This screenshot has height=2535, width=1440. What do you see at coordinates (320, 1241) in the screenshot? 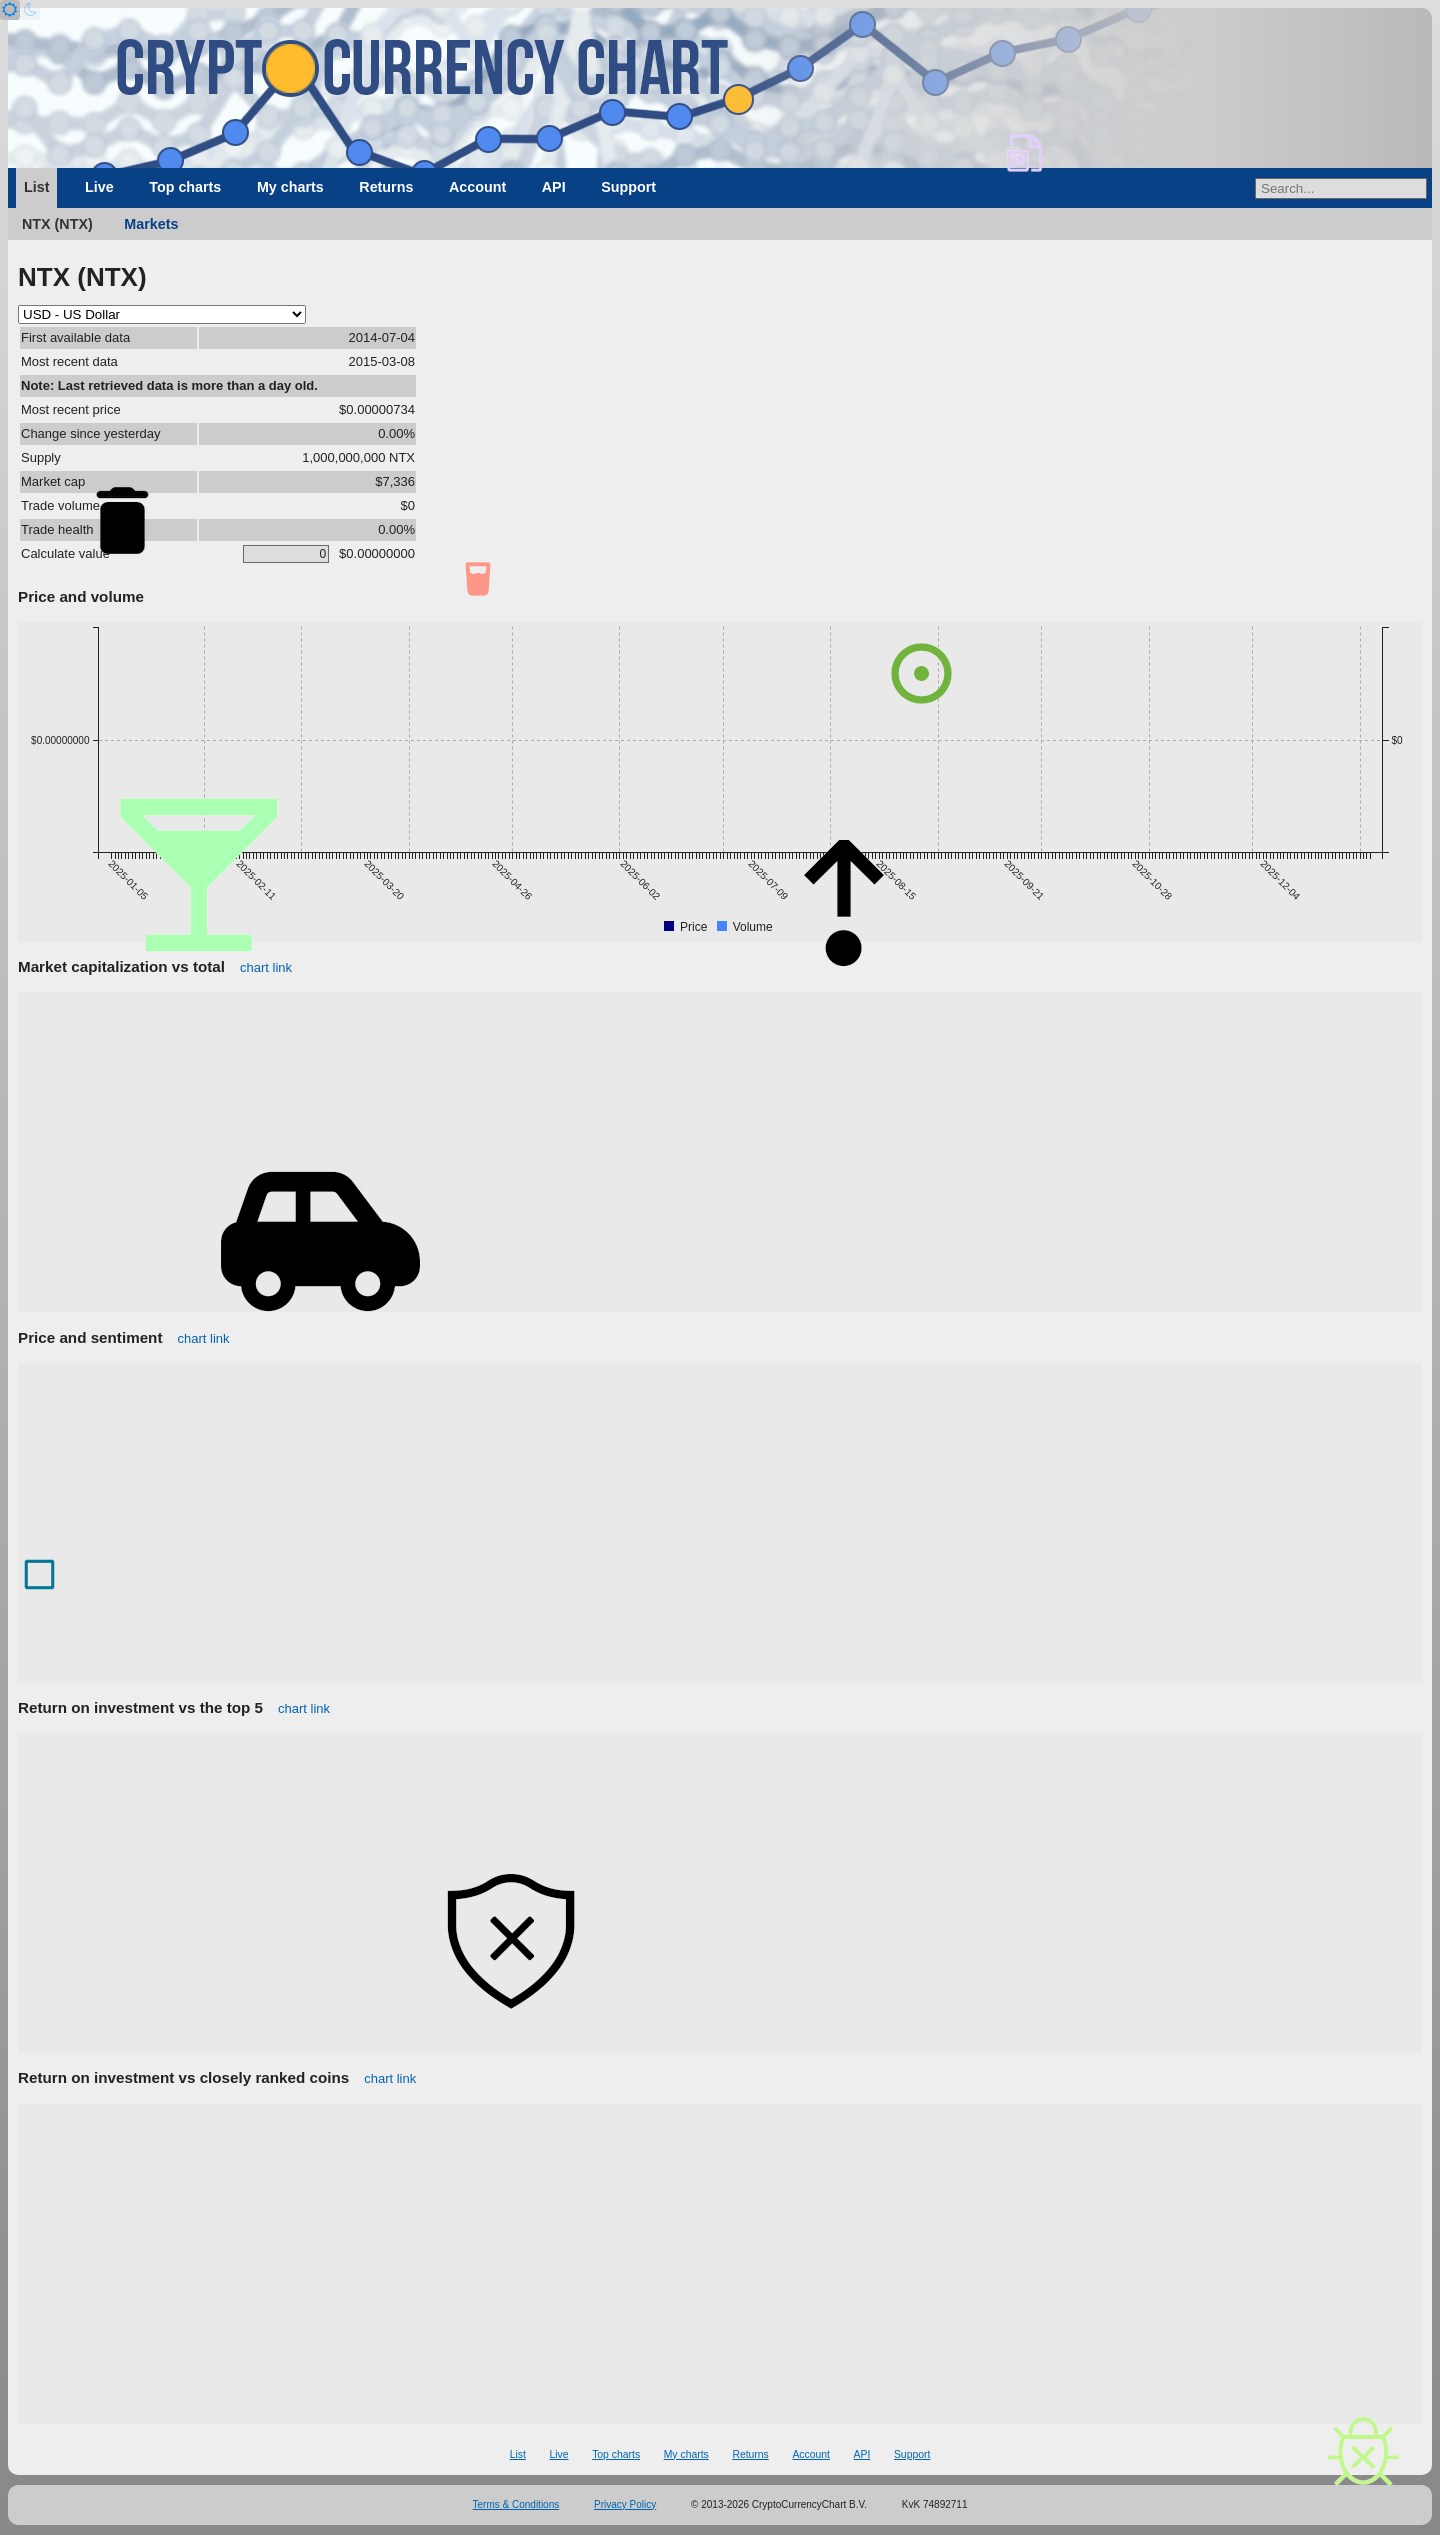
I see `access vehicle or car-related features` at bounding box center [320, 1241].